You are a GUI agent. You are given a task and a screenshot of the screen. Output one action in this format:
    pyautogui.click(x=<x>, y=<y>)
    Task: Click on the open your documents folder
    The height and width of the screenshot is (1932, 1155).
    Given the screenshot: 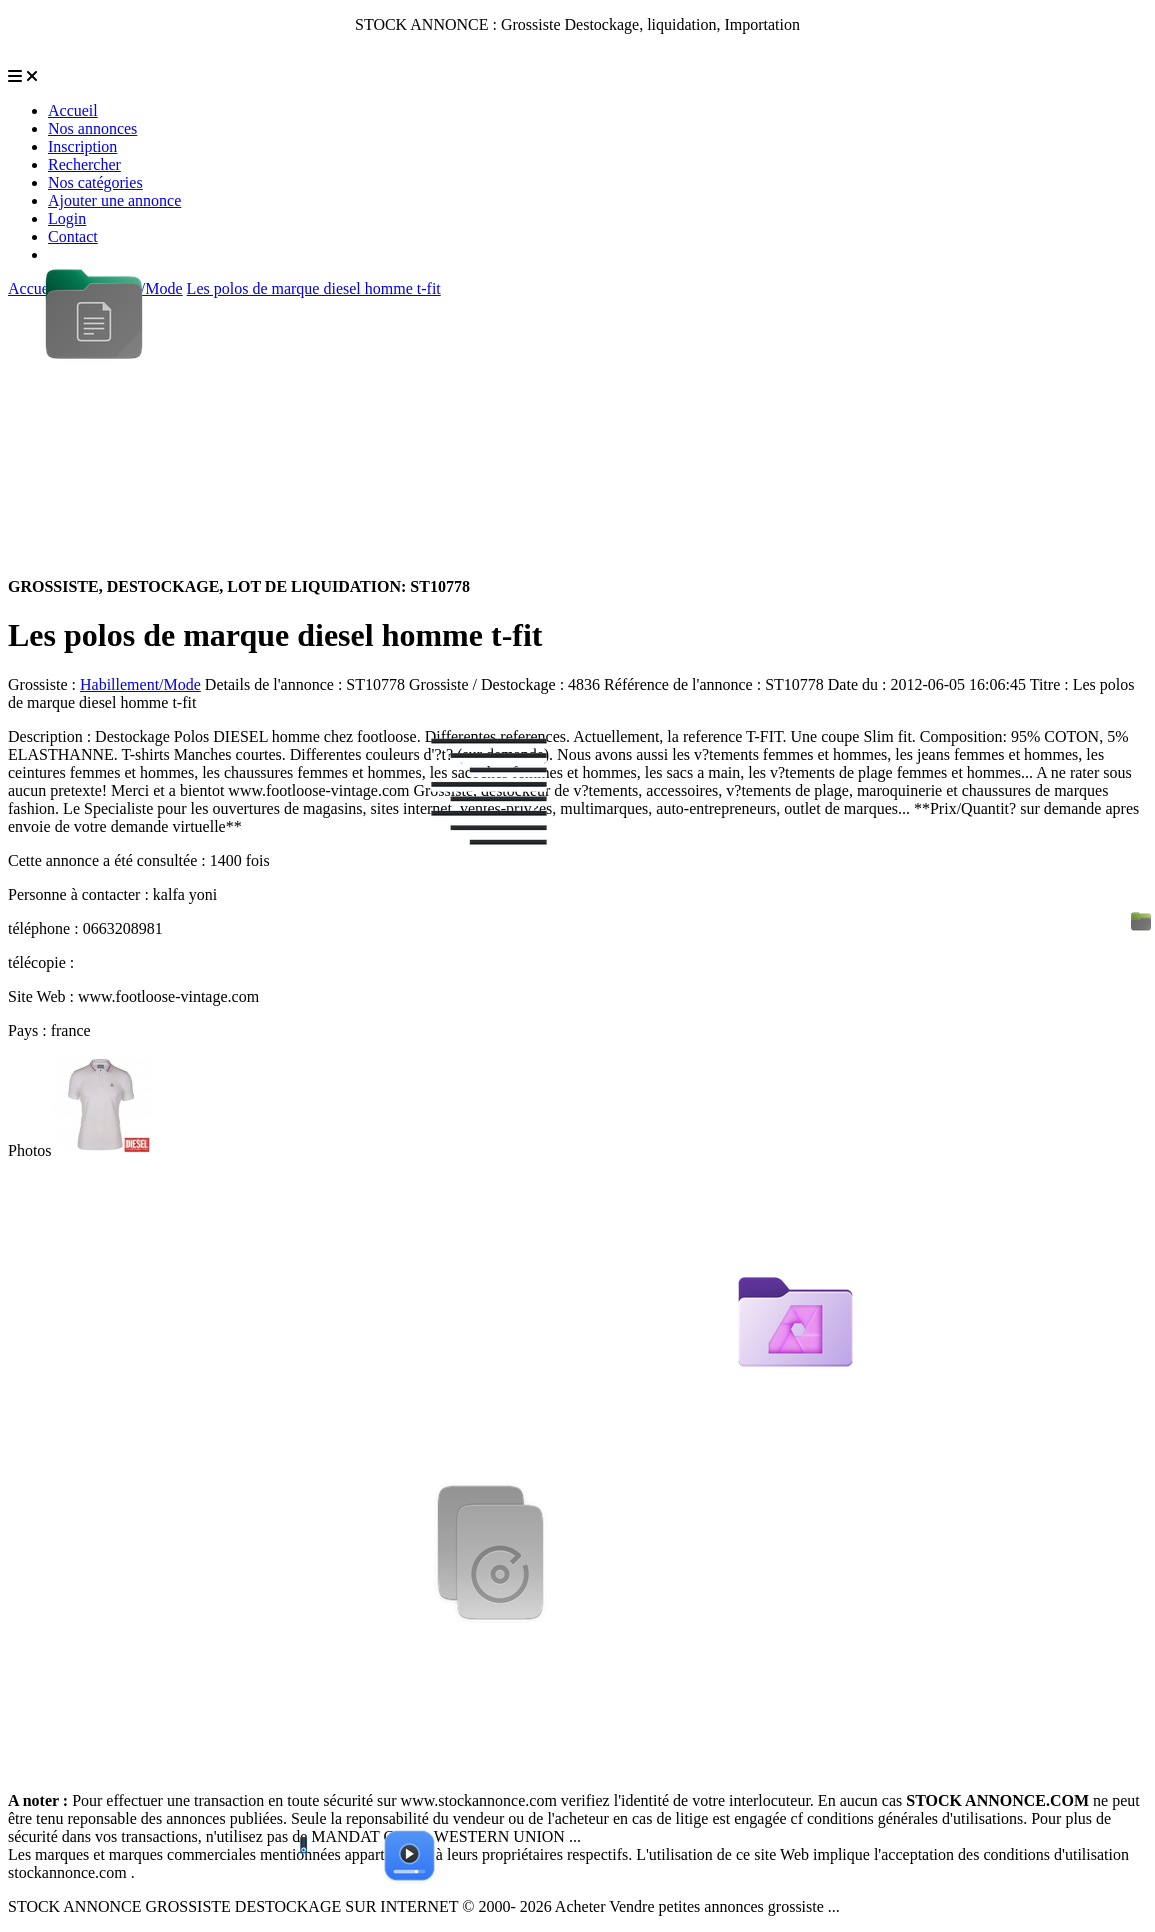 What is the action you would take?
    pyautogui.click(x=94, y=314)
    